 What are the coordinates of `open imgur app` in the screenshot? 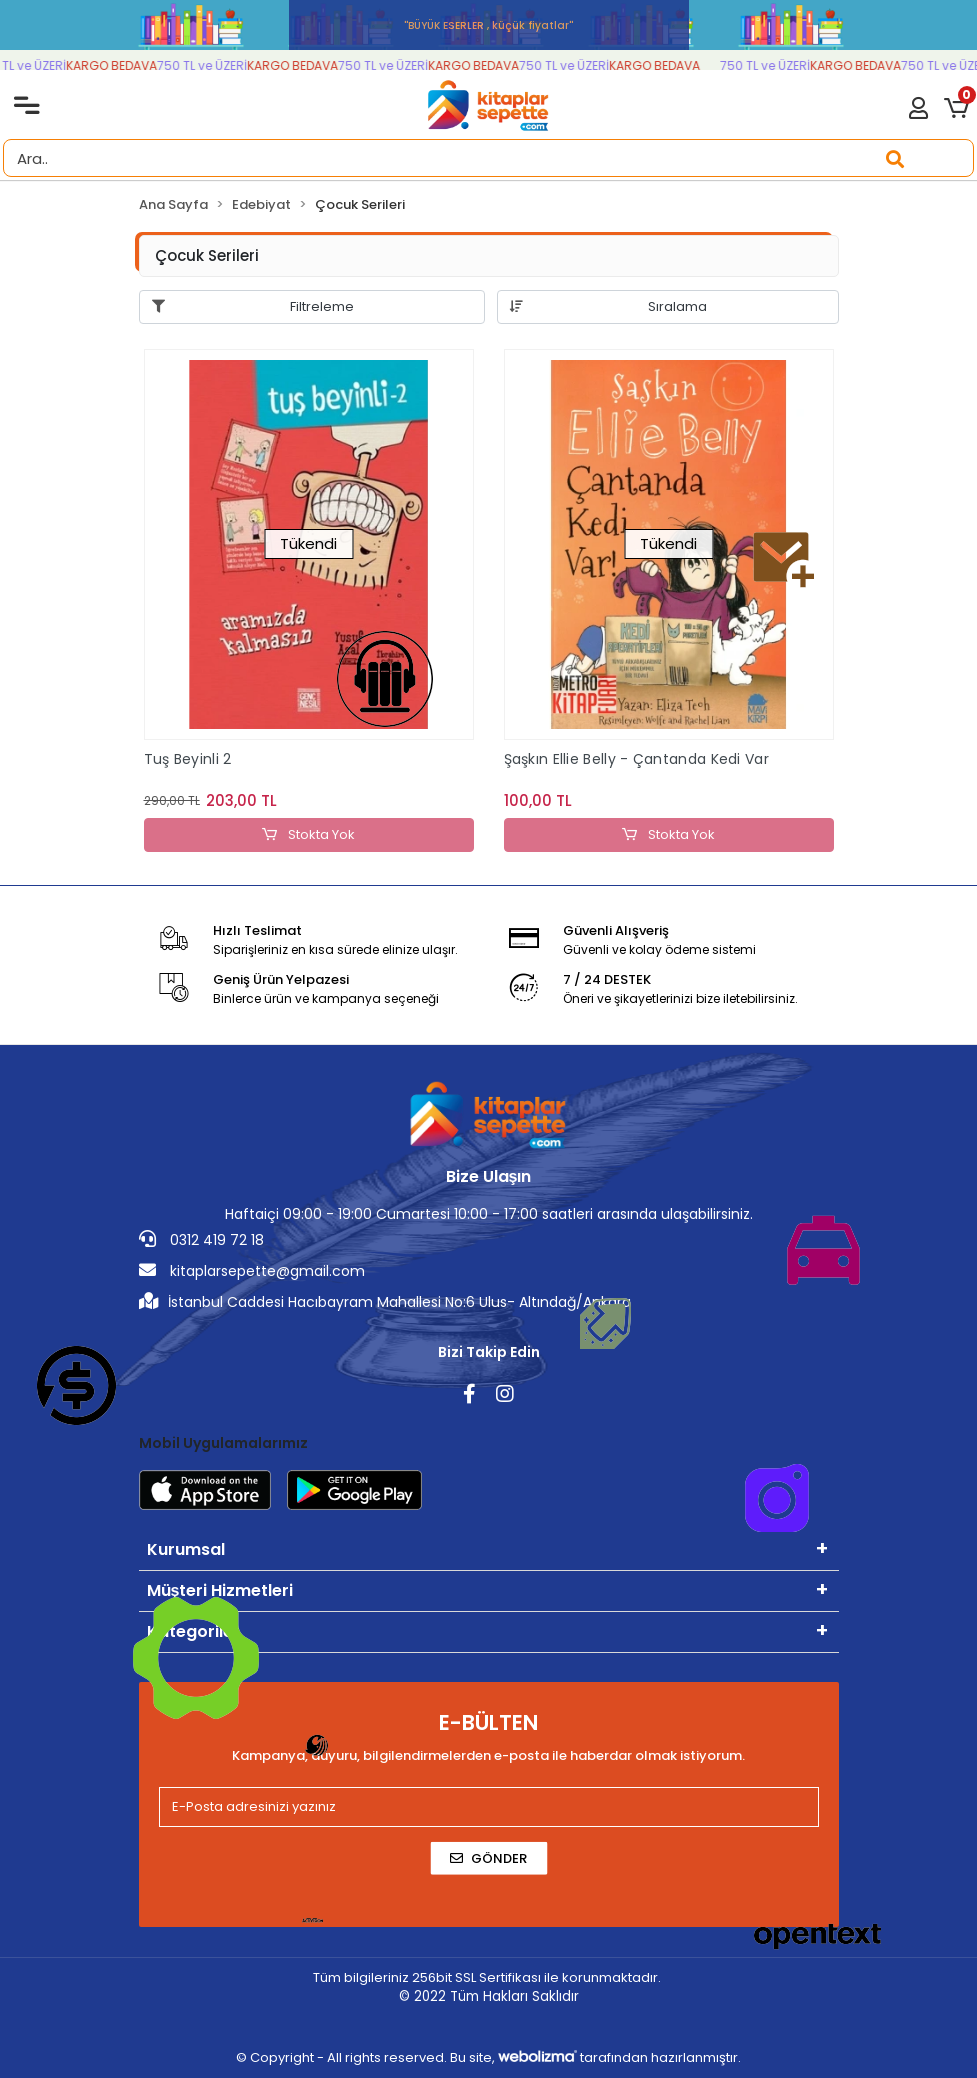 It's located at (605, 1323).